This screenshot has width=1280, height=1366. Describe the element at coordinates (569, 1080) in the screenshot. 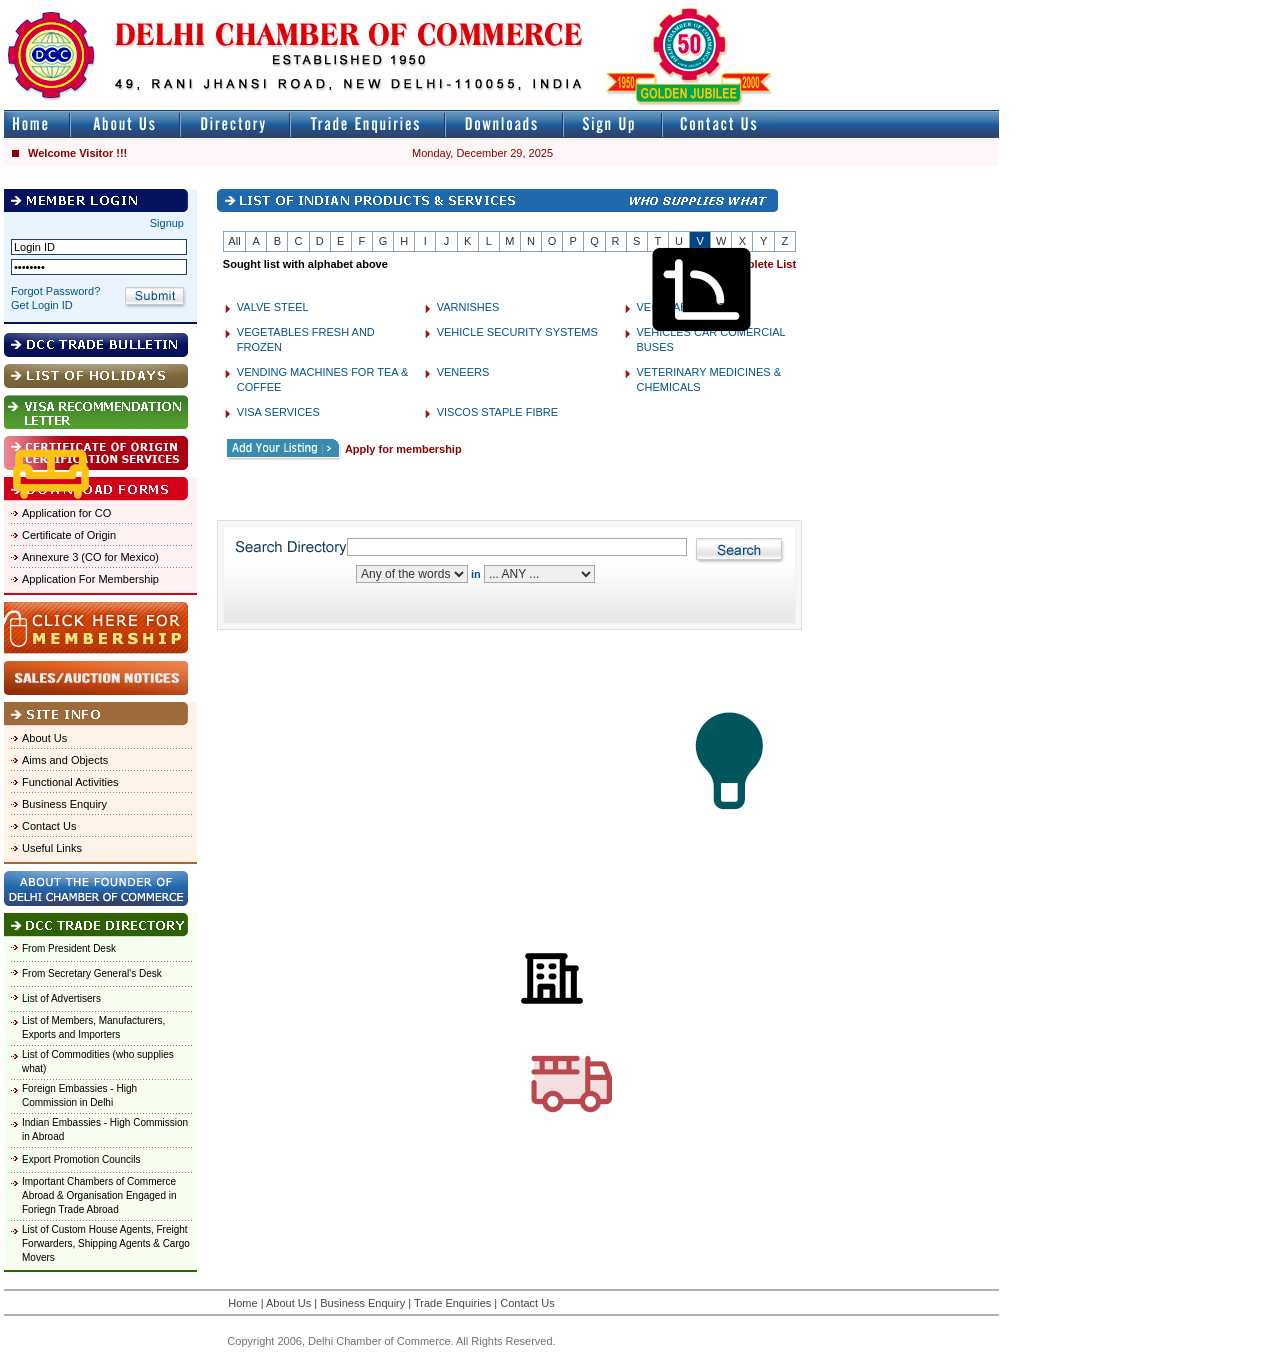

I see `fire department or emergency services` at that location.